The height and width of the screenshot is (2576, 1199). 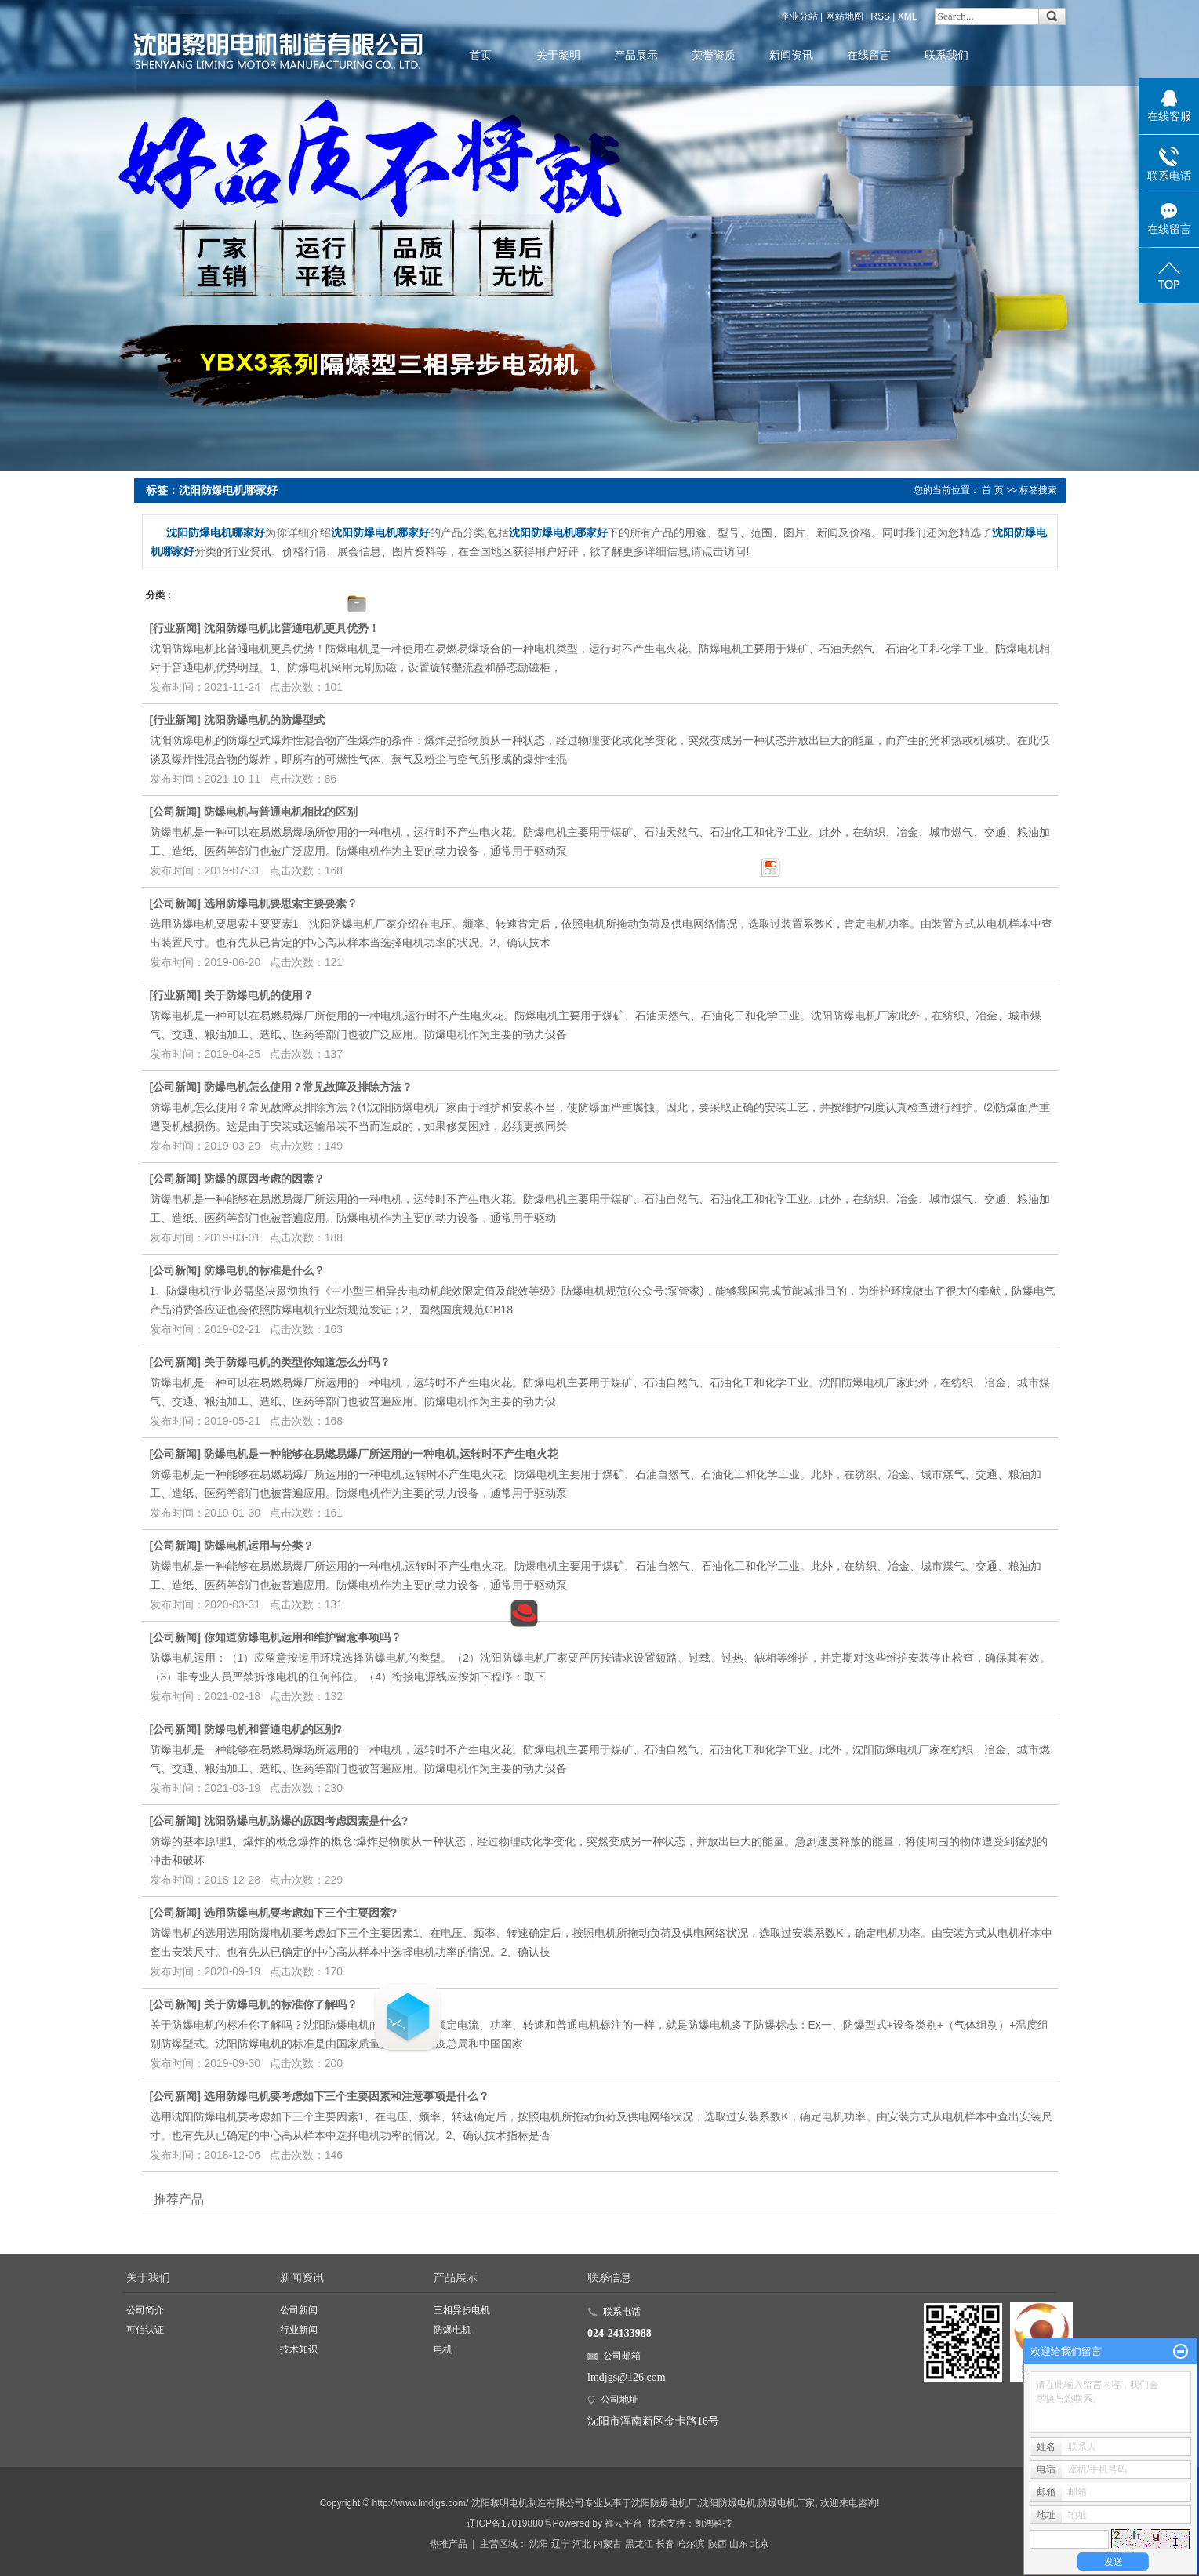 I want to click on open the file manager application, so click(x=357, y=604).